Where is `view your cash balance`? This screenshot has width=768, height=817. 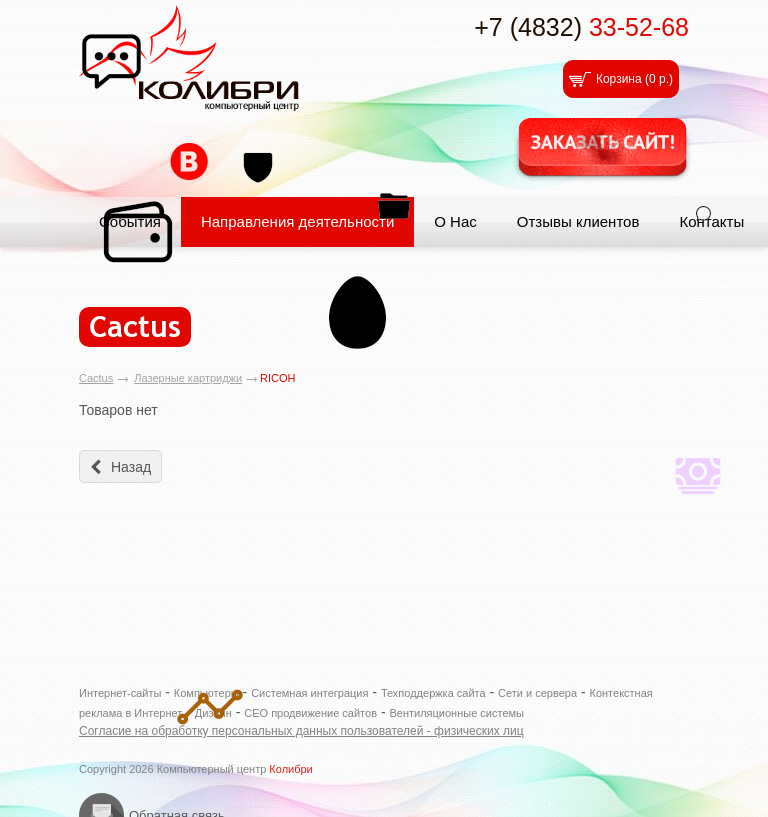
view your cash balance is located at coordinates (698, 476).